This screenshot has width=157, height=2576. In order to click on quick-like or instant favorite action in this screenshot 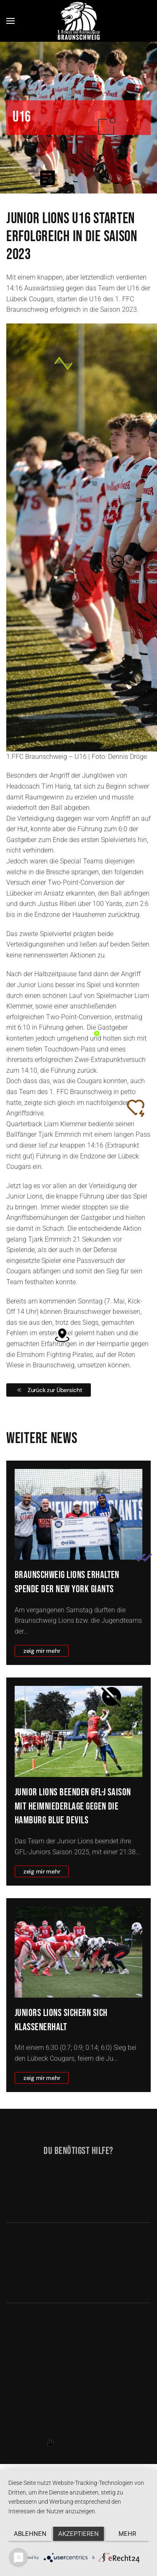, I will do `click(136, 1107)`.